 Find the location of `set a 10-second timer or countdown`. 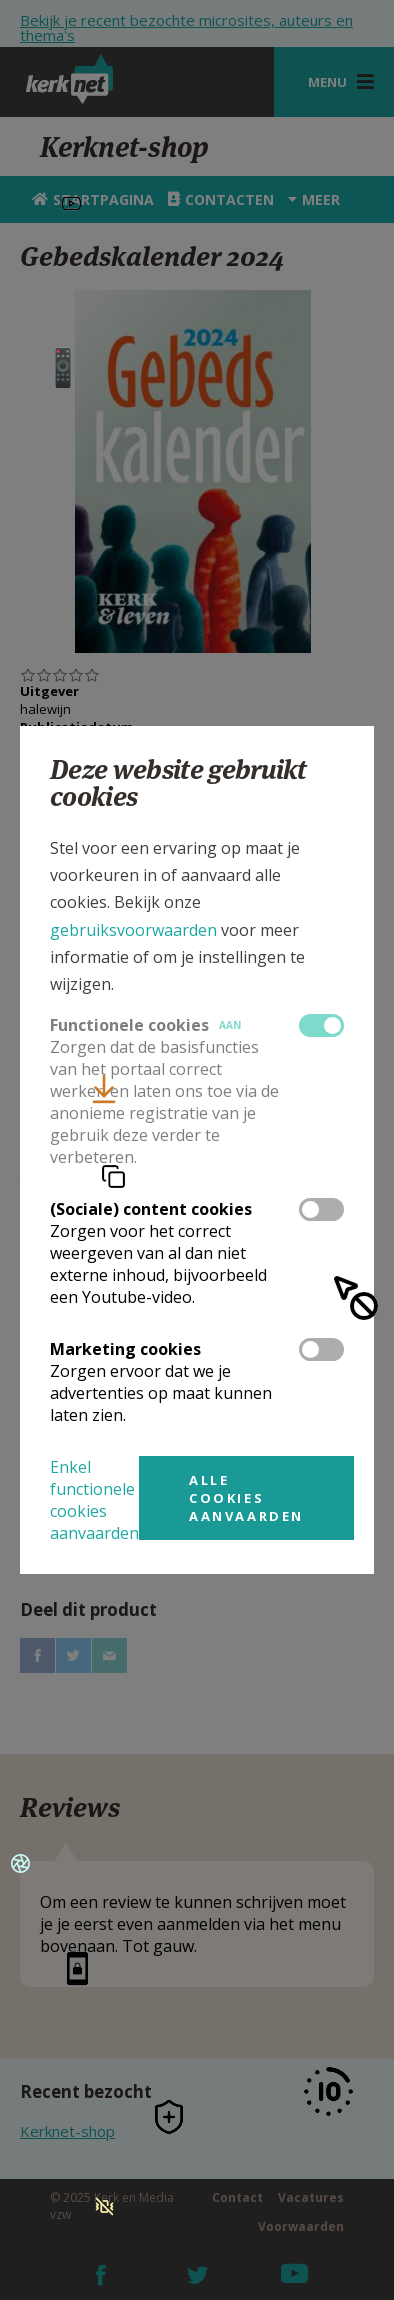

set a 10-second timer or countdown is located at coordinates (328, 2091).